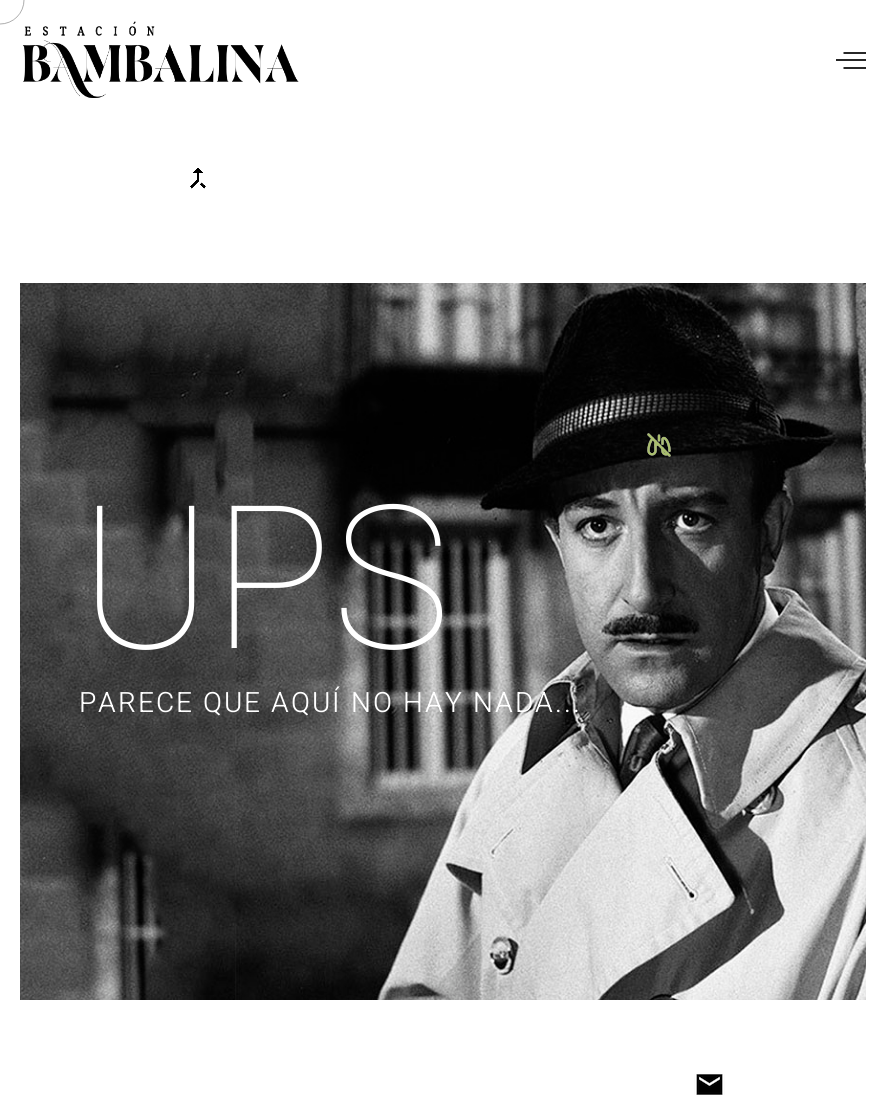 The height and width of the screenshot is (1104, 886). Describe the element at coordinates (709, 1084) in the screenshot. I see `open your email inbox` at that location.